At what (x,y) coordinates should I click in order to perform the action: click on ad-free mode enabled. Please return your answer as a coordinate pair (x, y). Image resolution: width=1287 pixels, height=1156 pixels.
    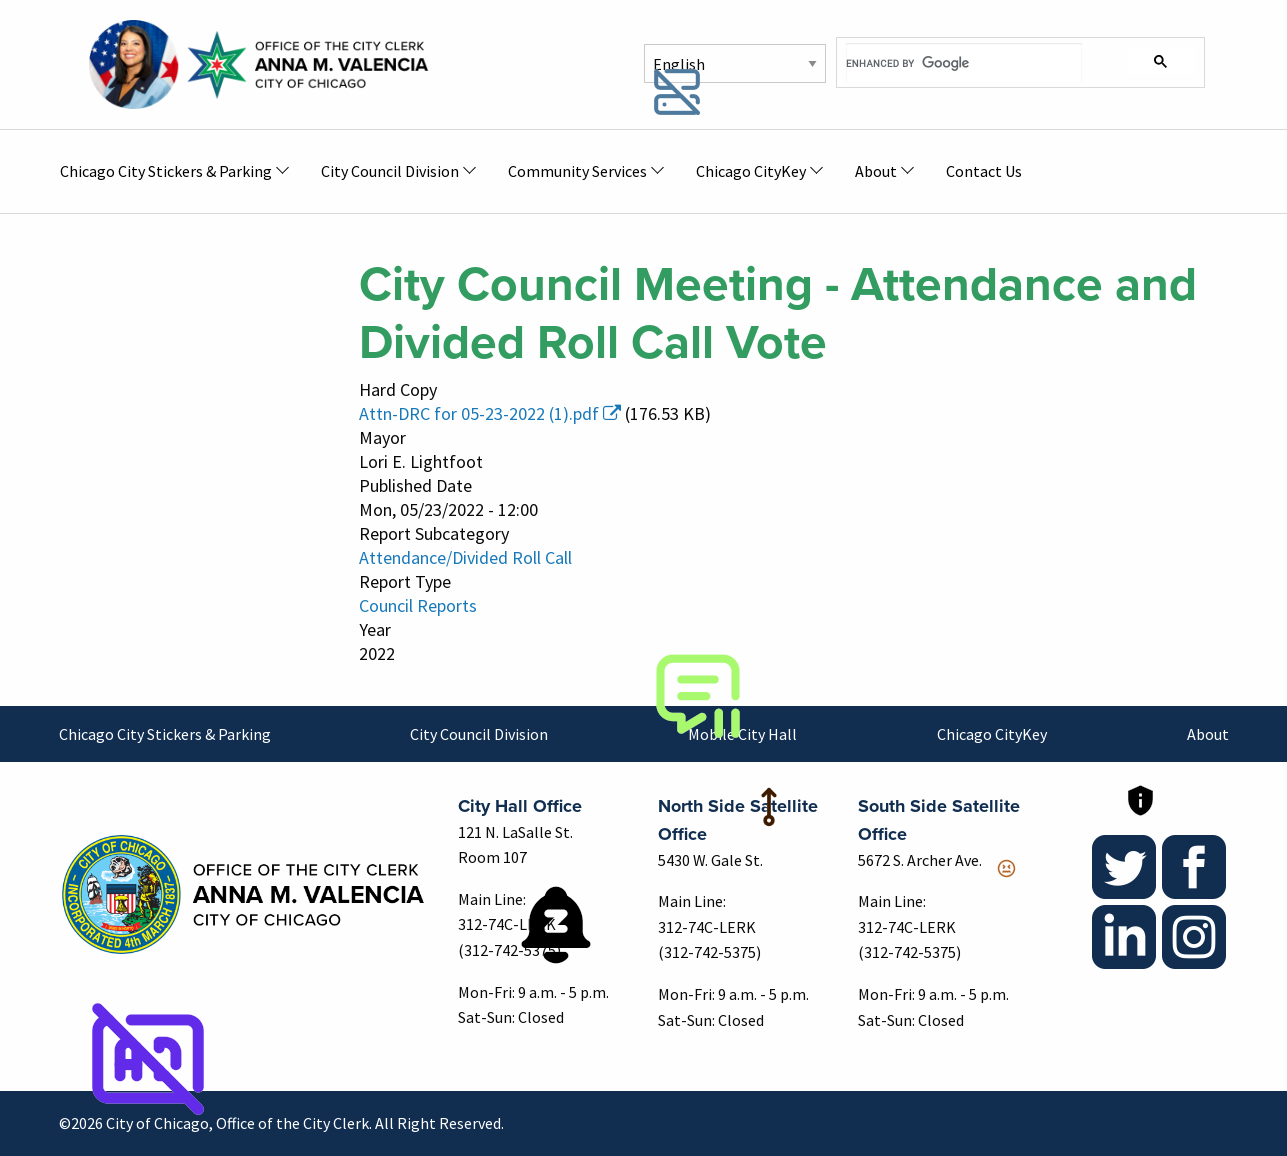
    Looking at the image, I should click on (148, 1059).